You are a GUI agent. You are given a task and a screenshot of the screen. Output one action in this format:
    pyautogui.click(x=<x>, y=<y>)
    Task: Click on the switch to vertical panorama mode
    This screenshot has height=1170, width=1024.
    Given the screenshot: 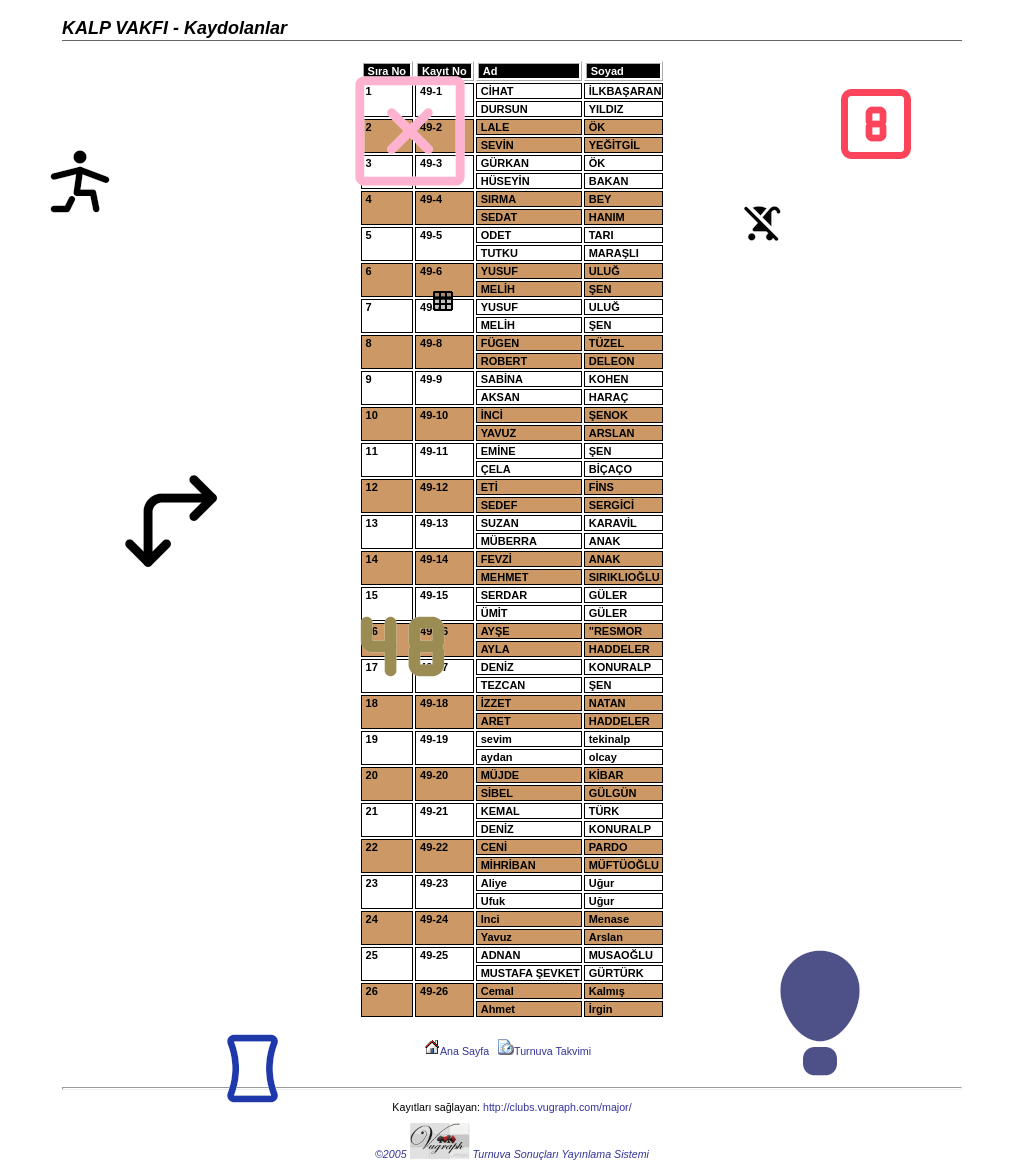 What is the action you would take?
    pyautogui.click(x=252, y=1068)
    